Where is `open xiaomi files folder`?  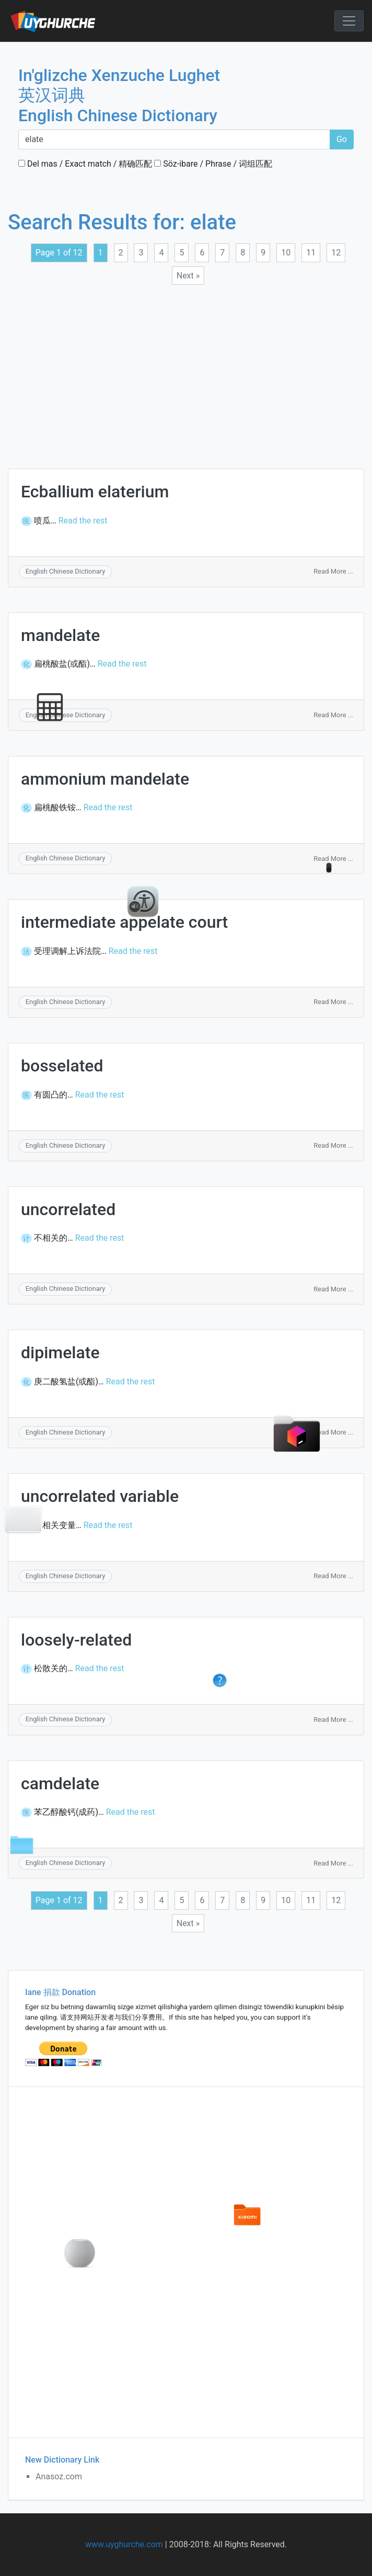 open xiaomi files folder is located at coordinates (247, 2216).